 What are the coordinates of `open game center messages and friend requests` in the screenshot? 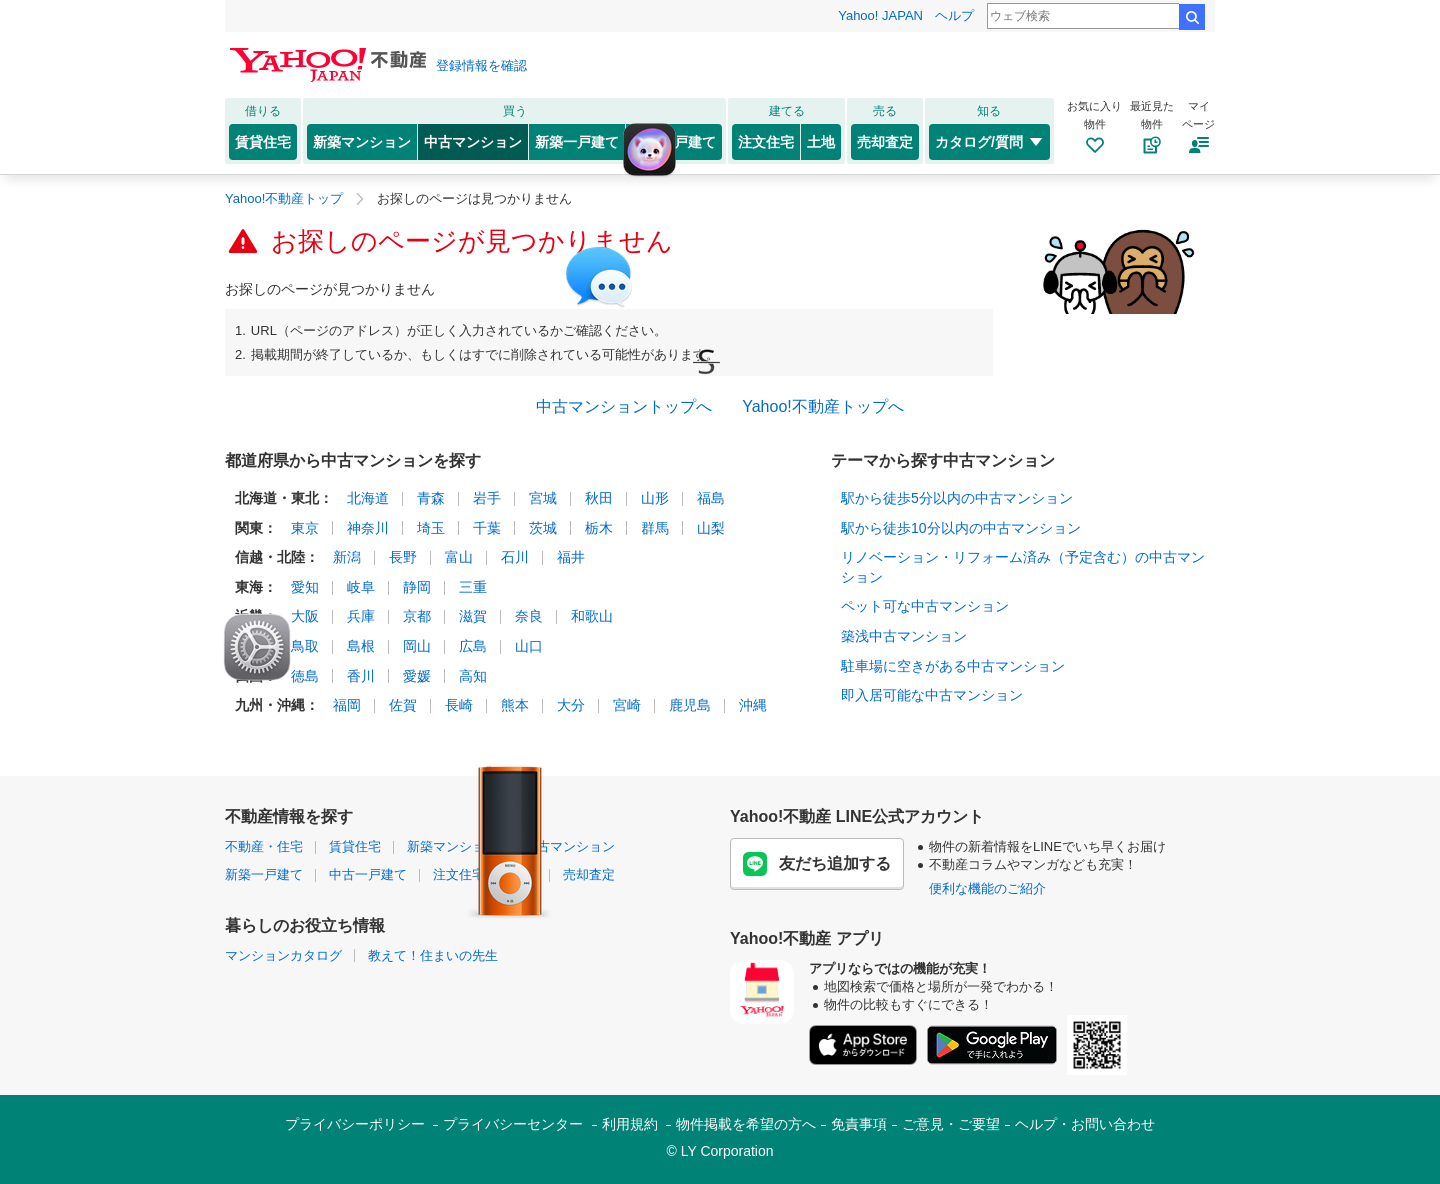 It's located at (599, 277).